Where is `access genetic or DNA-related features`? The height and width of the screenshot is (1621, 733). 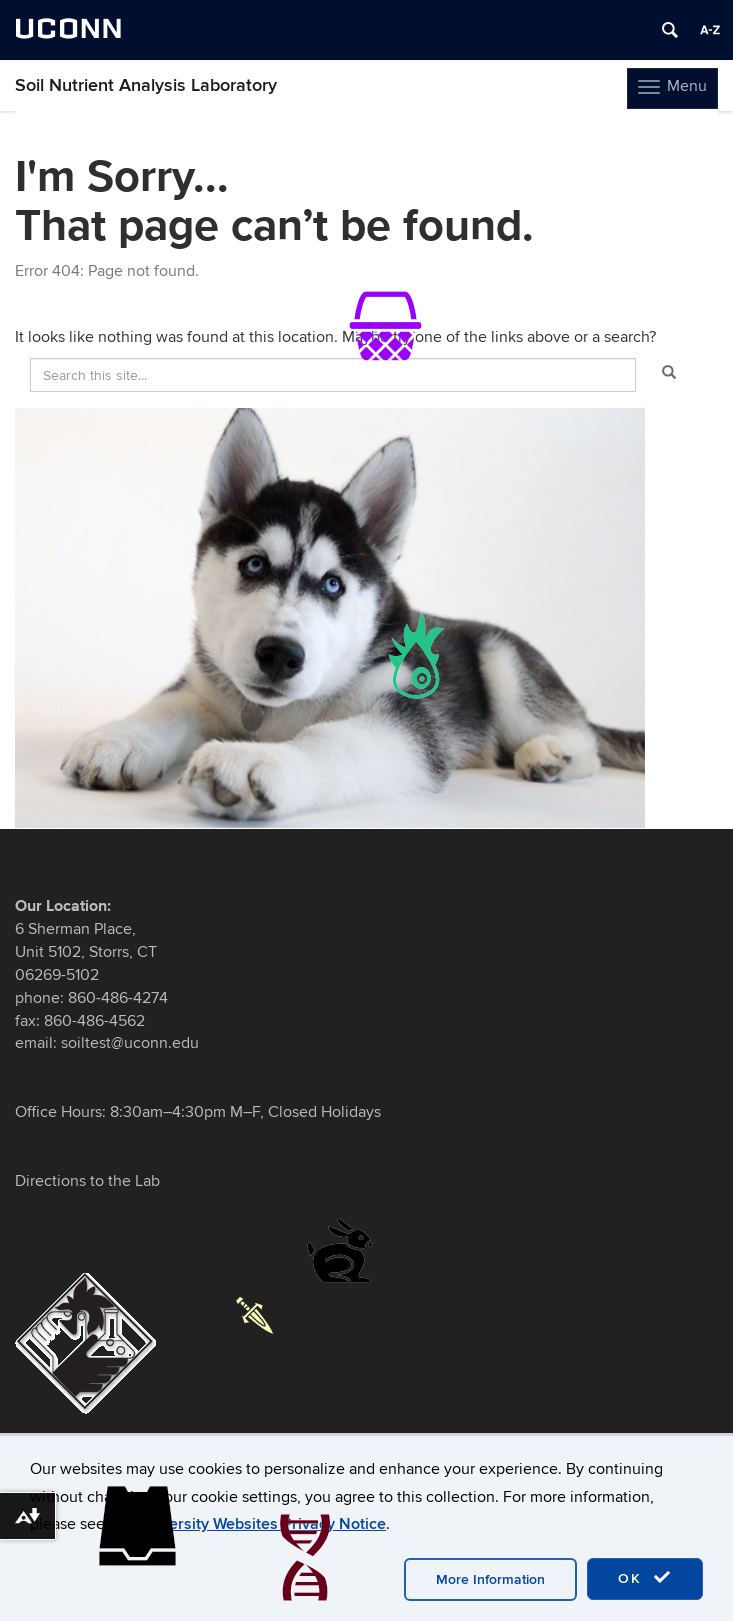 access genetic or DNA-related features is located at coordinates (305, 1557).